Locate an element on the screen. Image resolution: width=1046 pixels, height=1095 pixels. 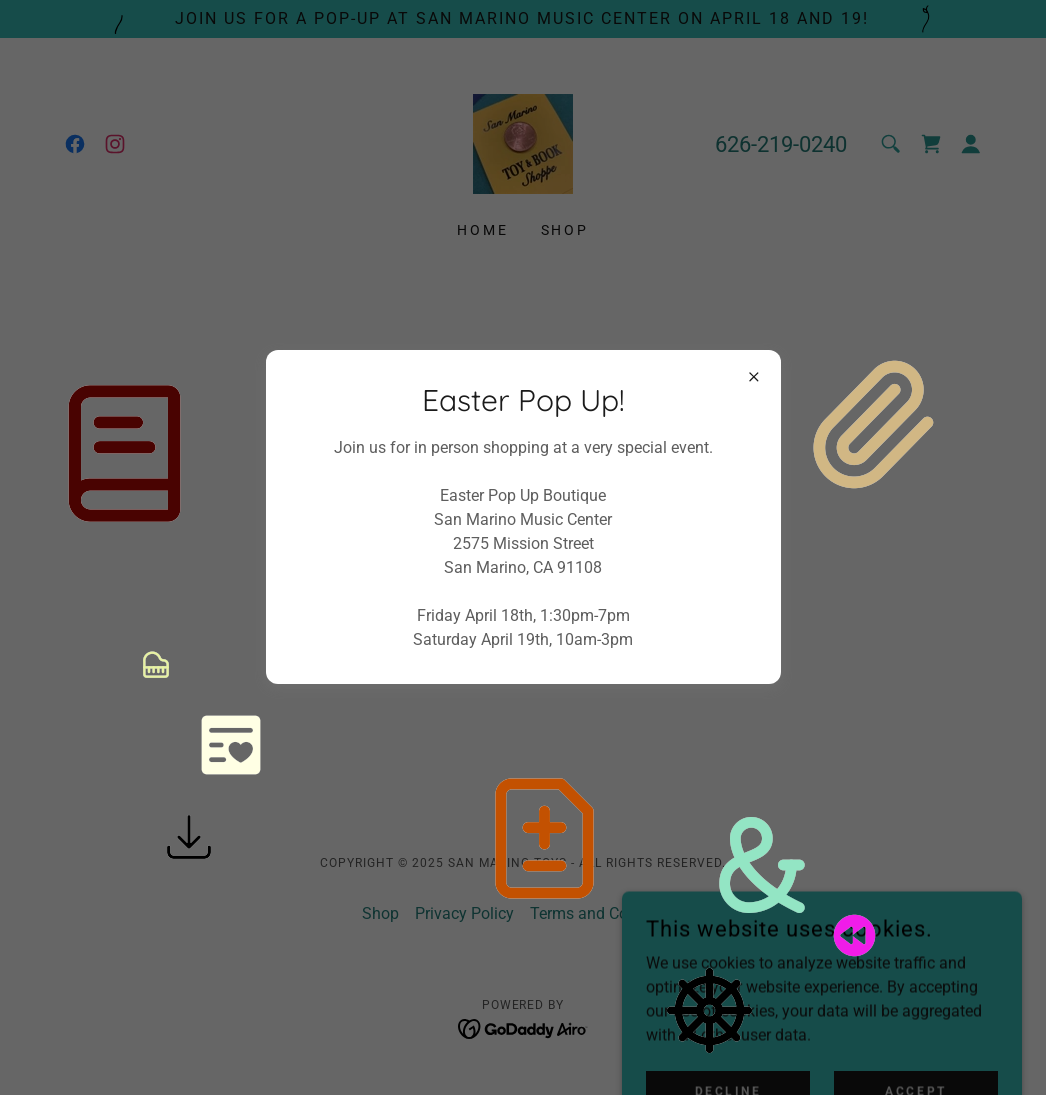
navigate to steering or navigation controls is located at coordinates (709, 1010).